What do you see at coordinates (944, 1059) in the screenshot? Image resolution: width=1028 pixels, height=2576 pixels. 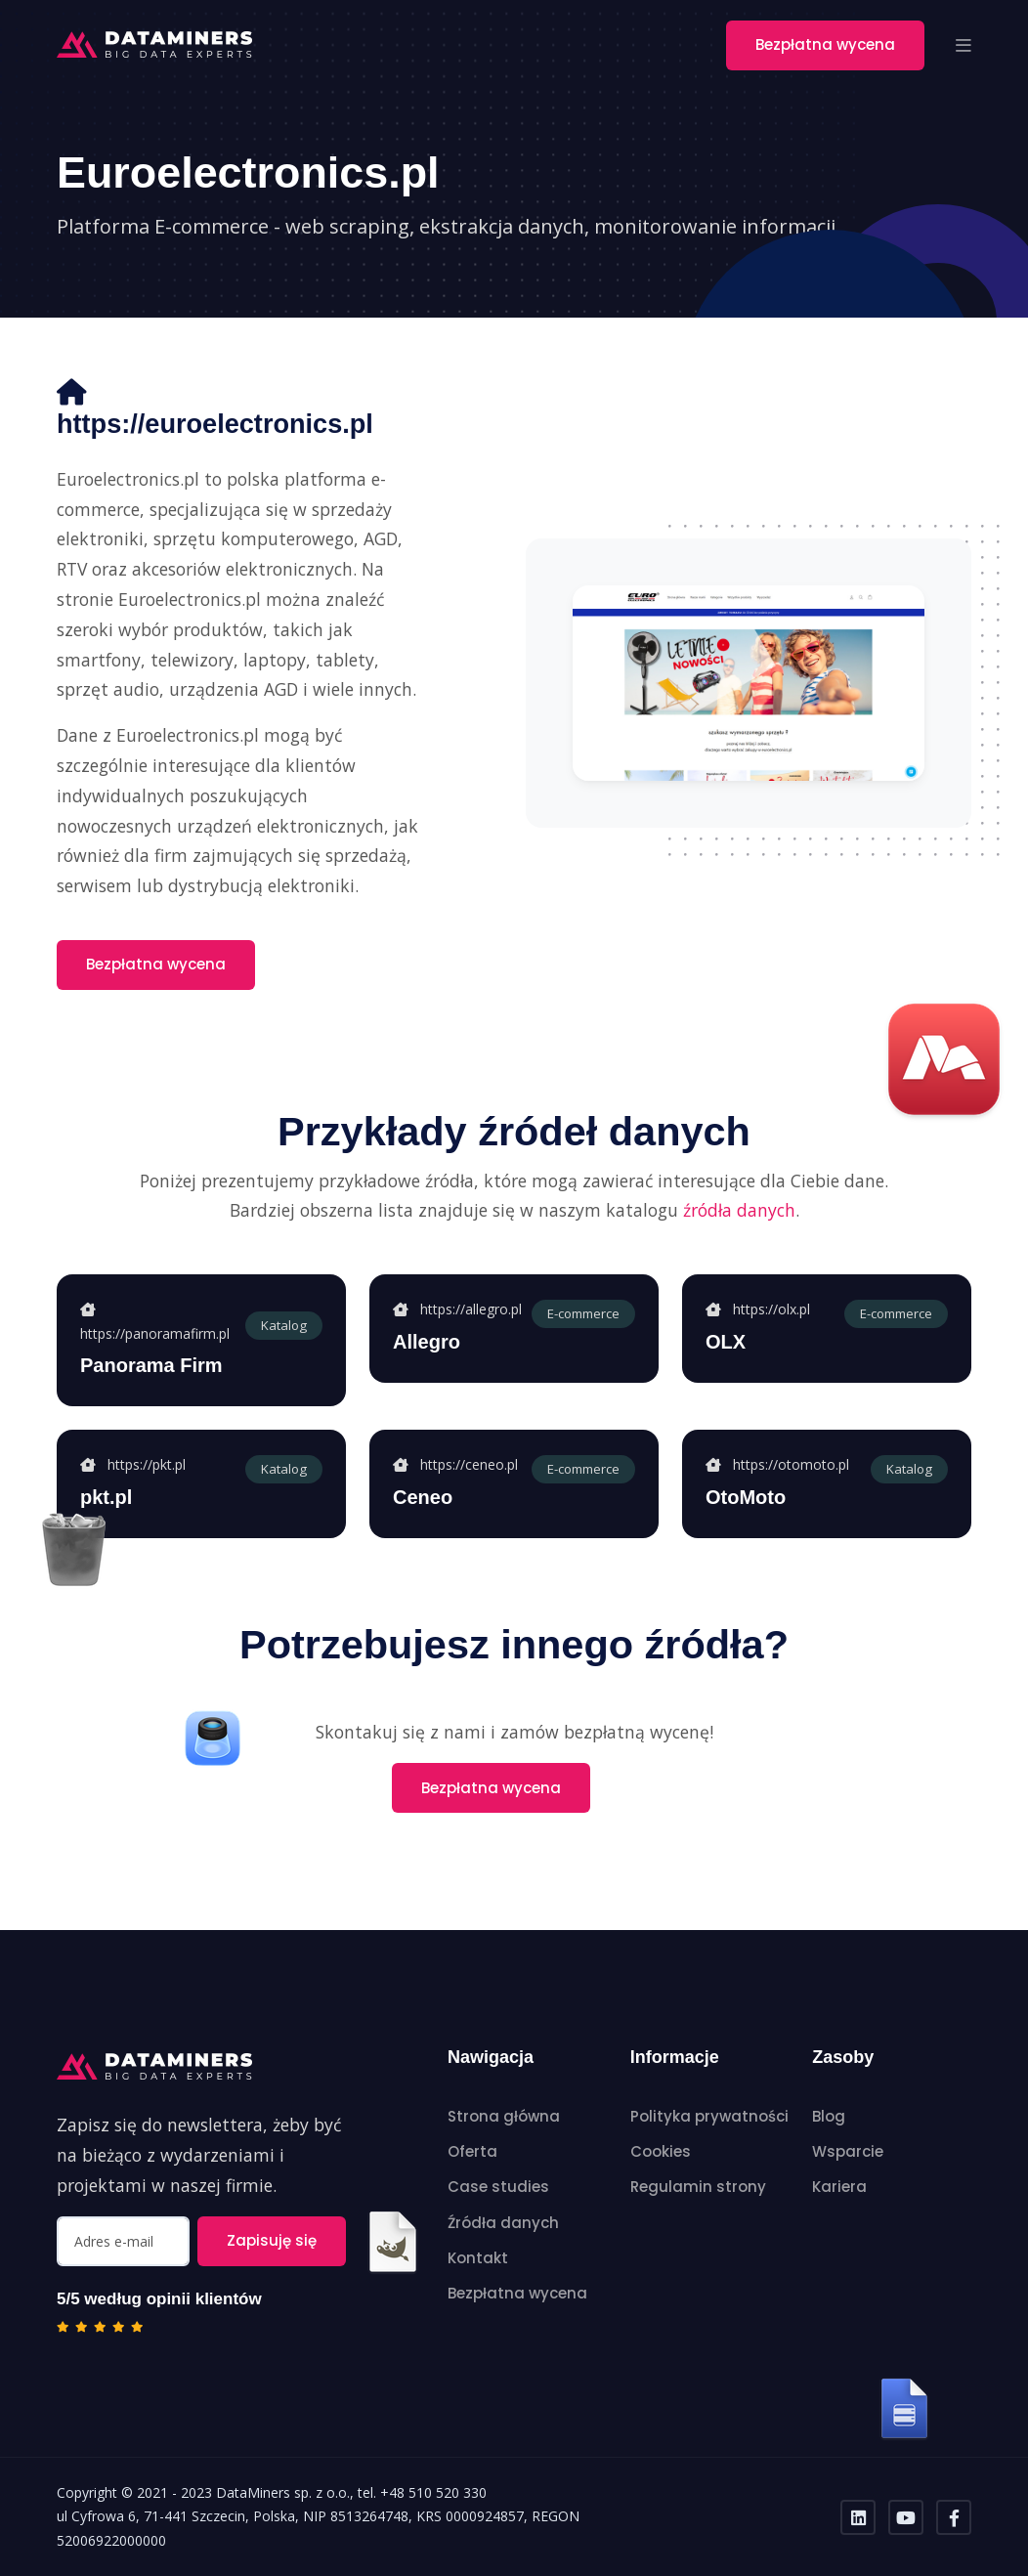 I see `open master pdf editor application` at bounding box center [944, 1059].